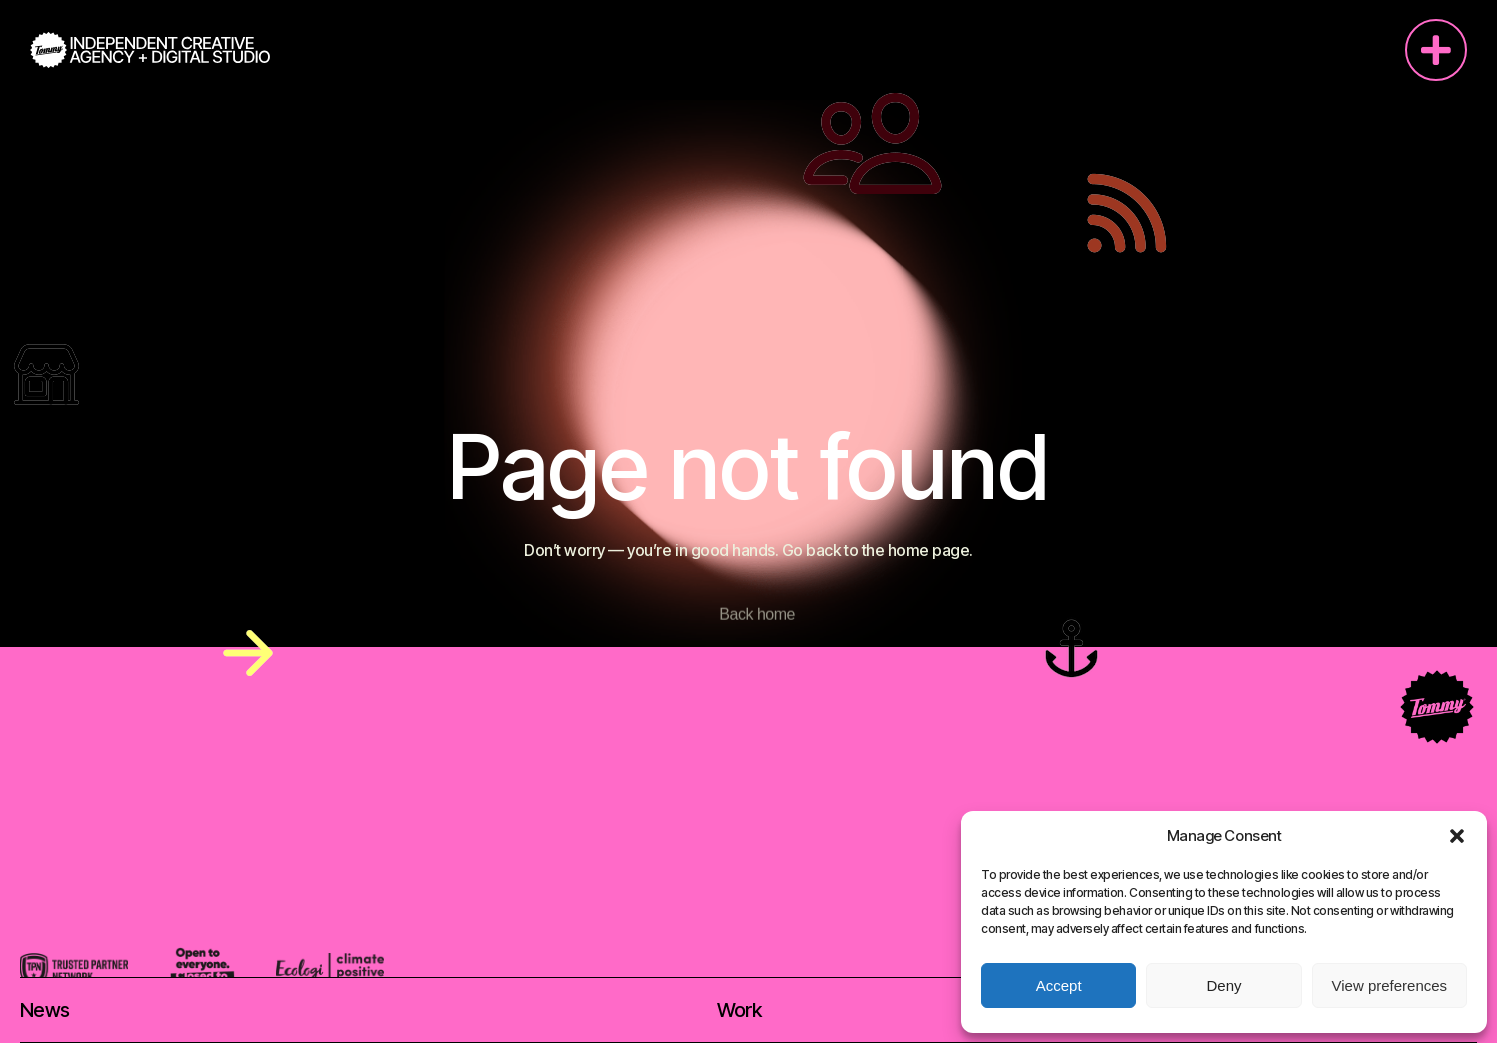  Describe the element at coordinates (46, 374) in the screenshot. I see `browse or access the store` at that location.